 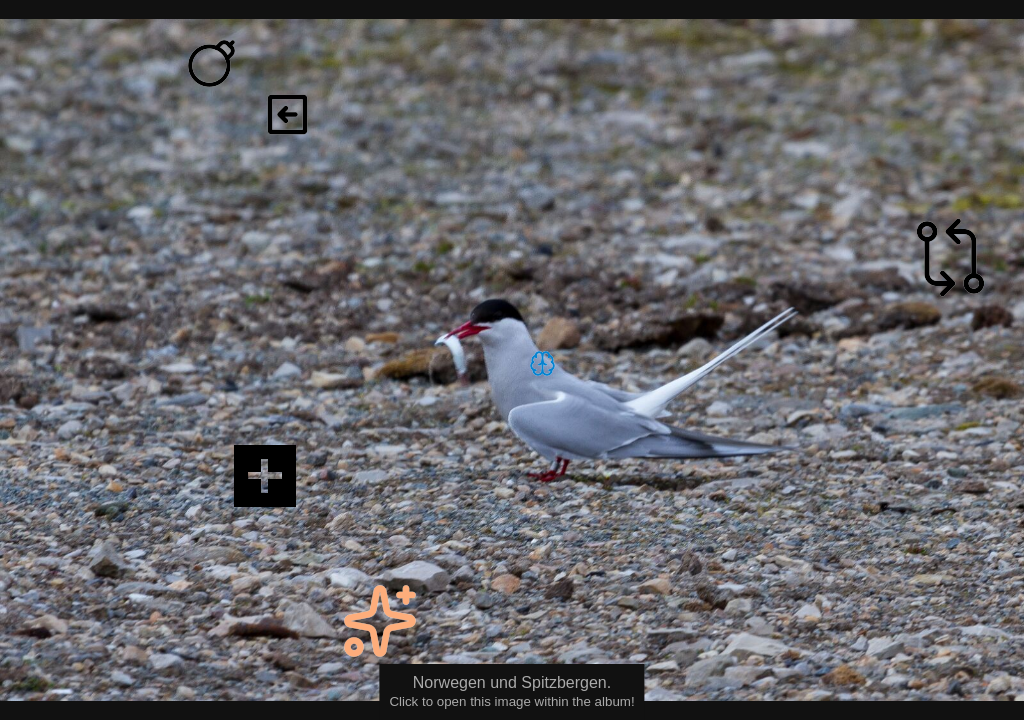 I want to click on indicates a destructive or dangerous action, so click(x=211, y=63).